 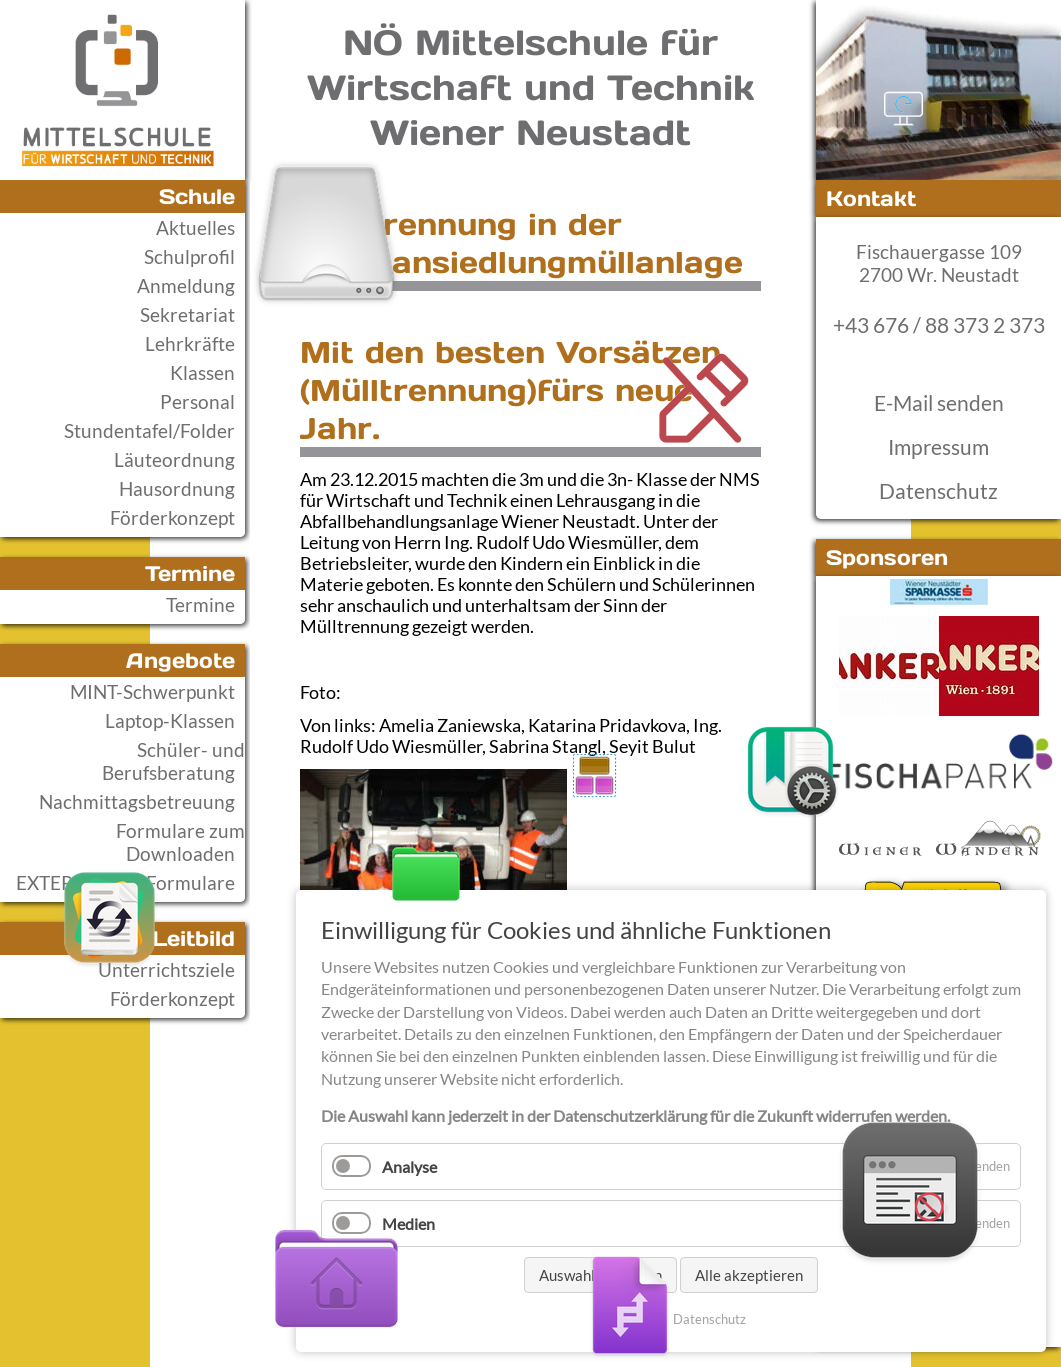 I want to click on access scanner device settings, so click(x=326, y=234).